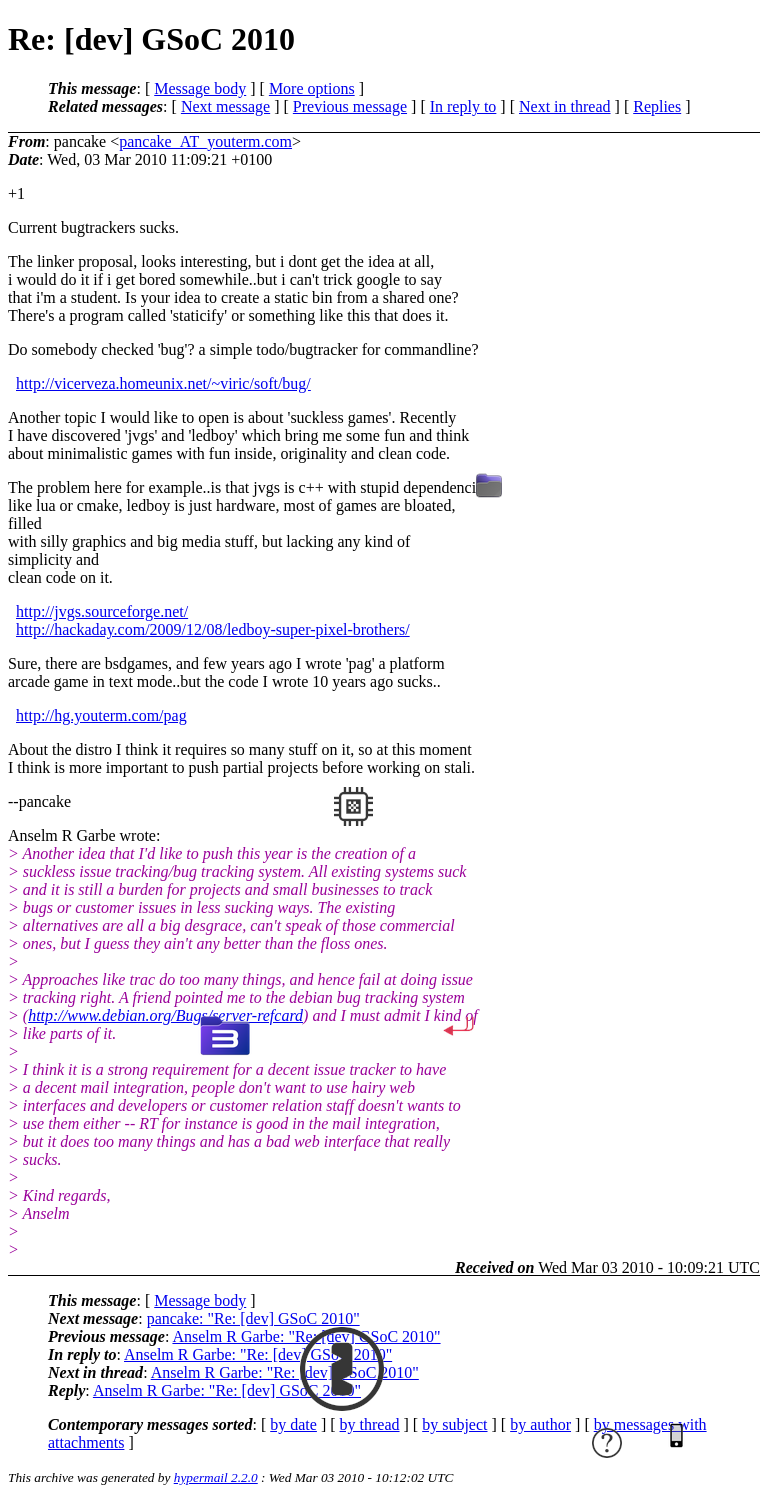  I want to click on drop files here to add to folder, so click(489, 485).